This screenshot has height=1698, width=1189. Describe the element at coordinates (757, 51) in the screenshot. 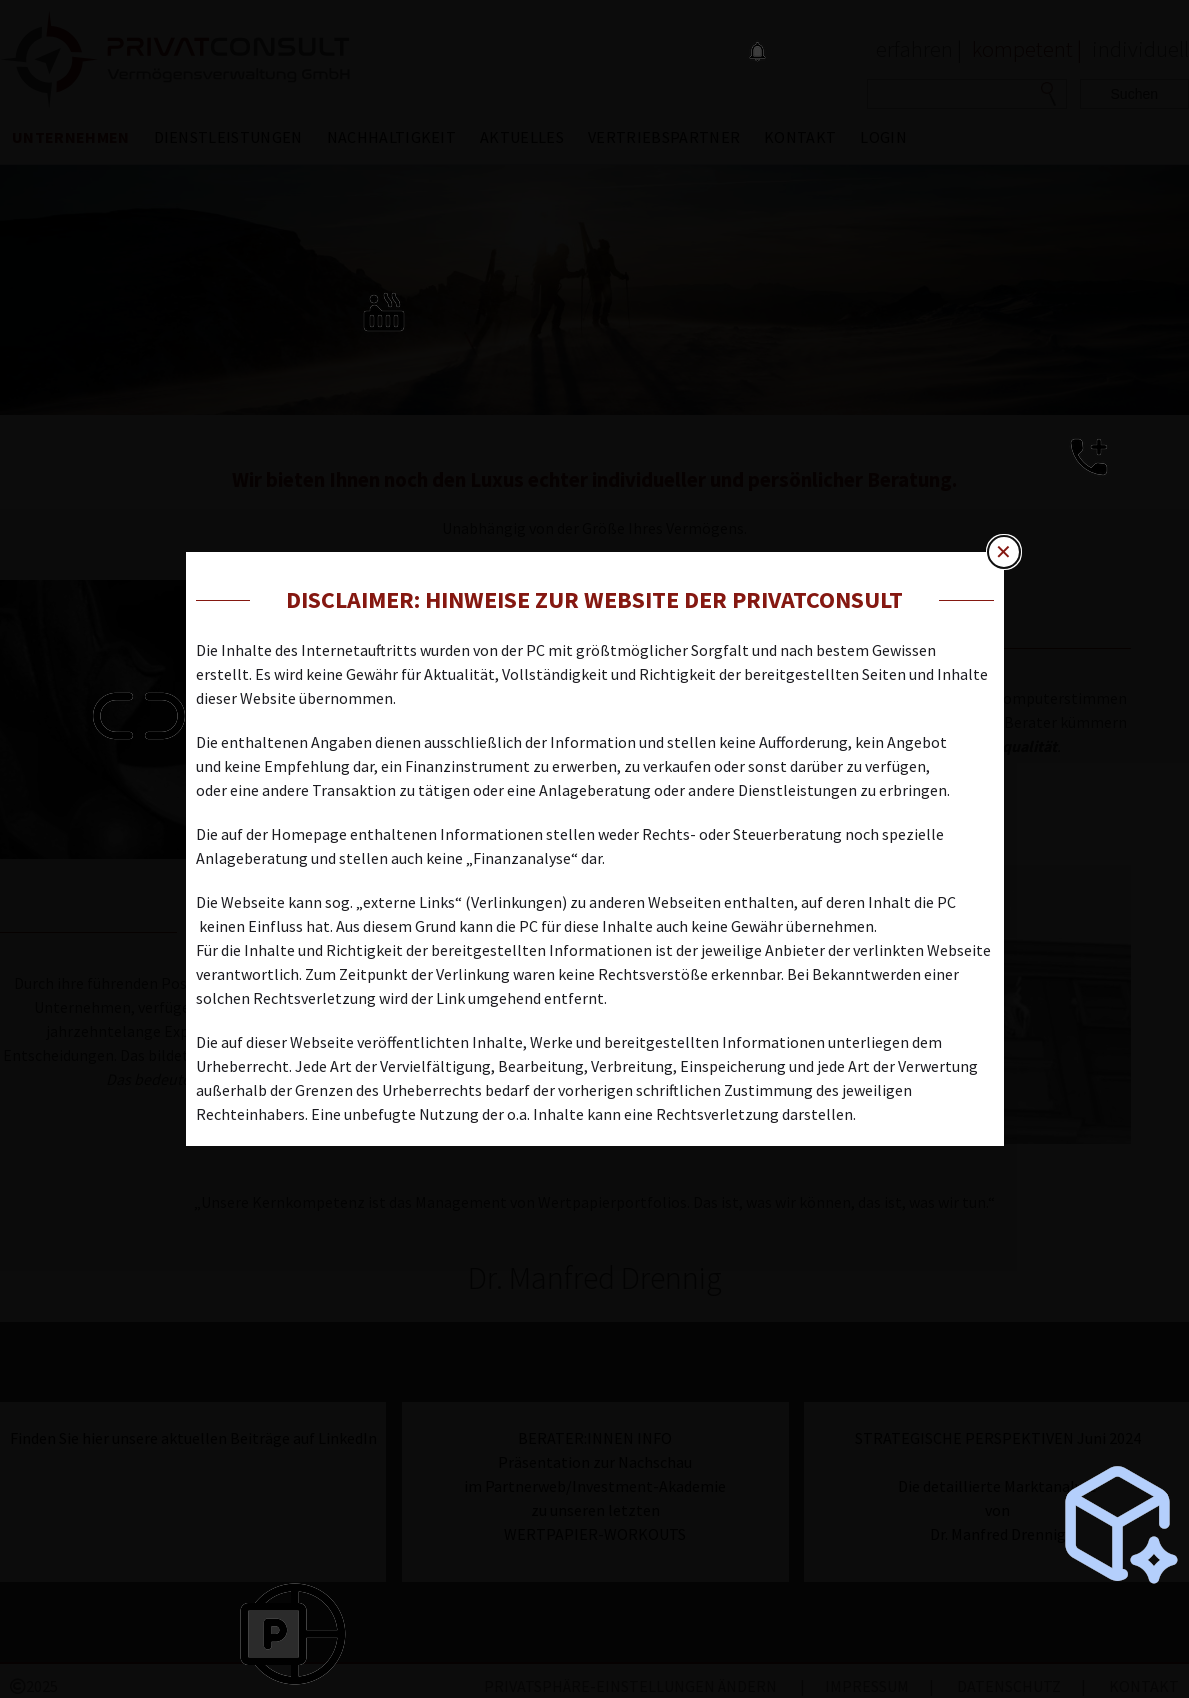

I see `view your notifications` at that location.